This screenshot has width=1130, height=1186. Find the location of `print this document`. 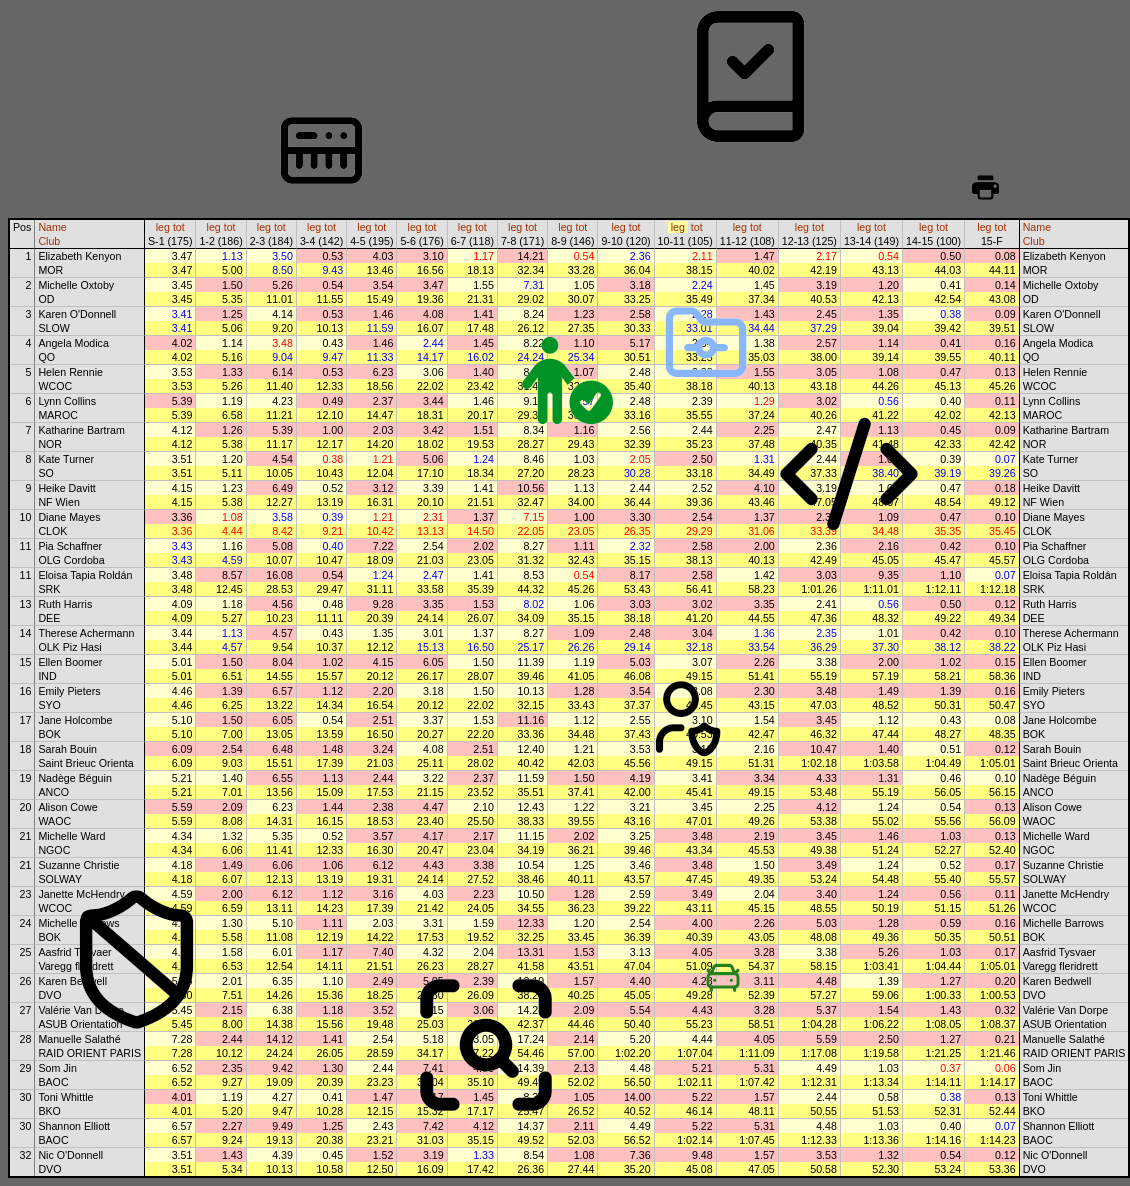

print this document is located at coordinates (985, 187).